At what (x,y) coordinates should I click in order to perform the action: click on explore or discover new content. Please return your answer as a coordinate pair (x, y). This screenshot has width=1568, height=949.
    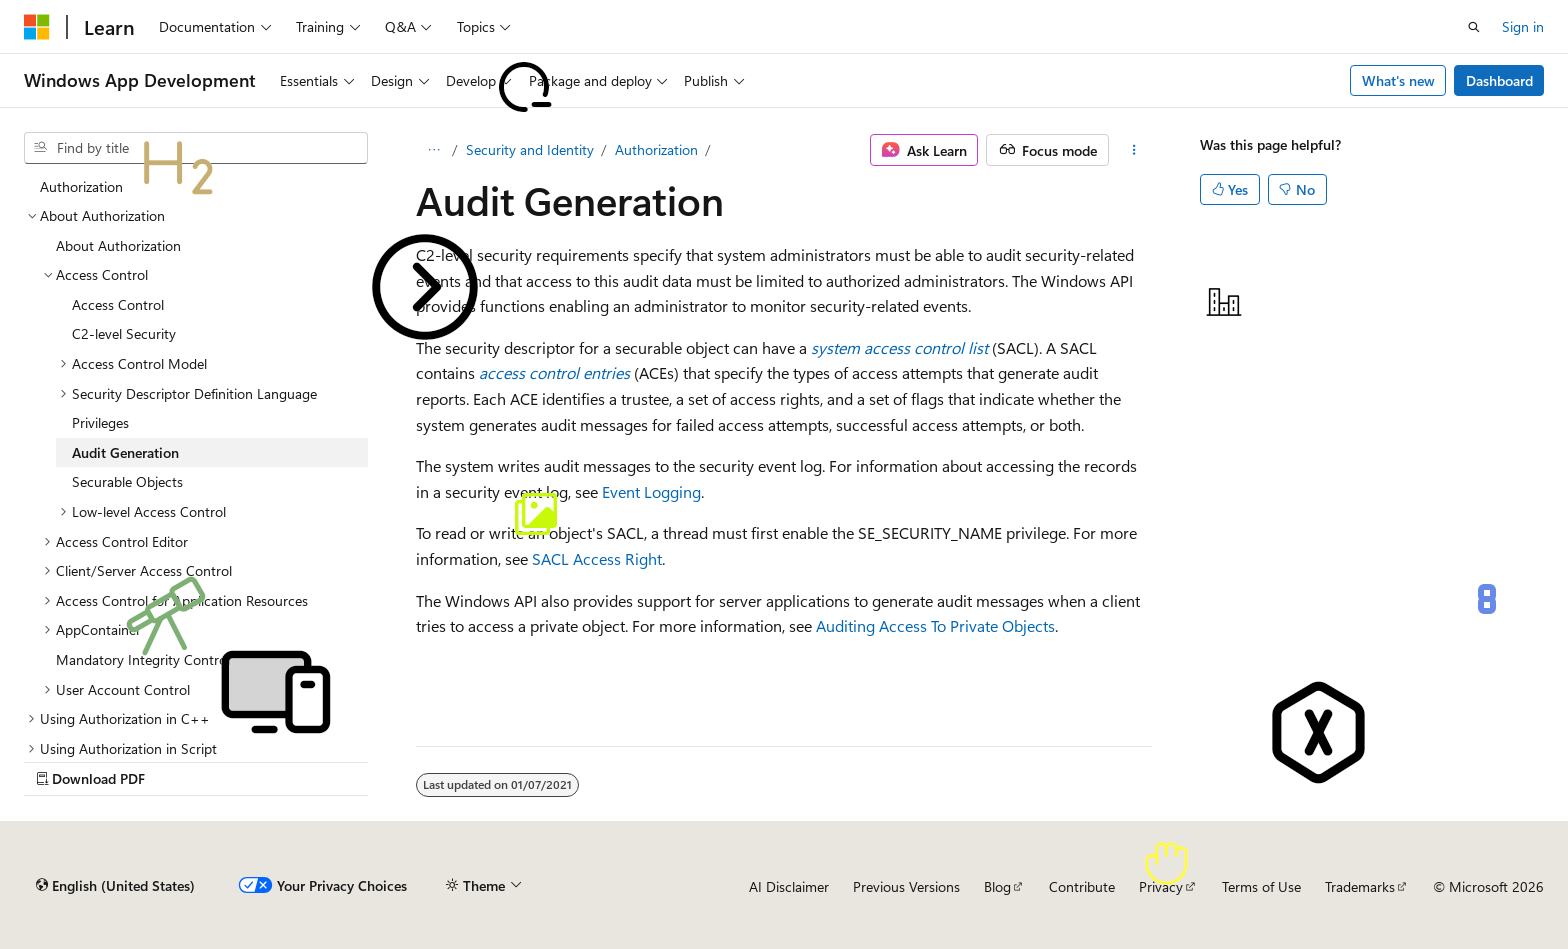
    Looking at the image, I should click on (166, 616).